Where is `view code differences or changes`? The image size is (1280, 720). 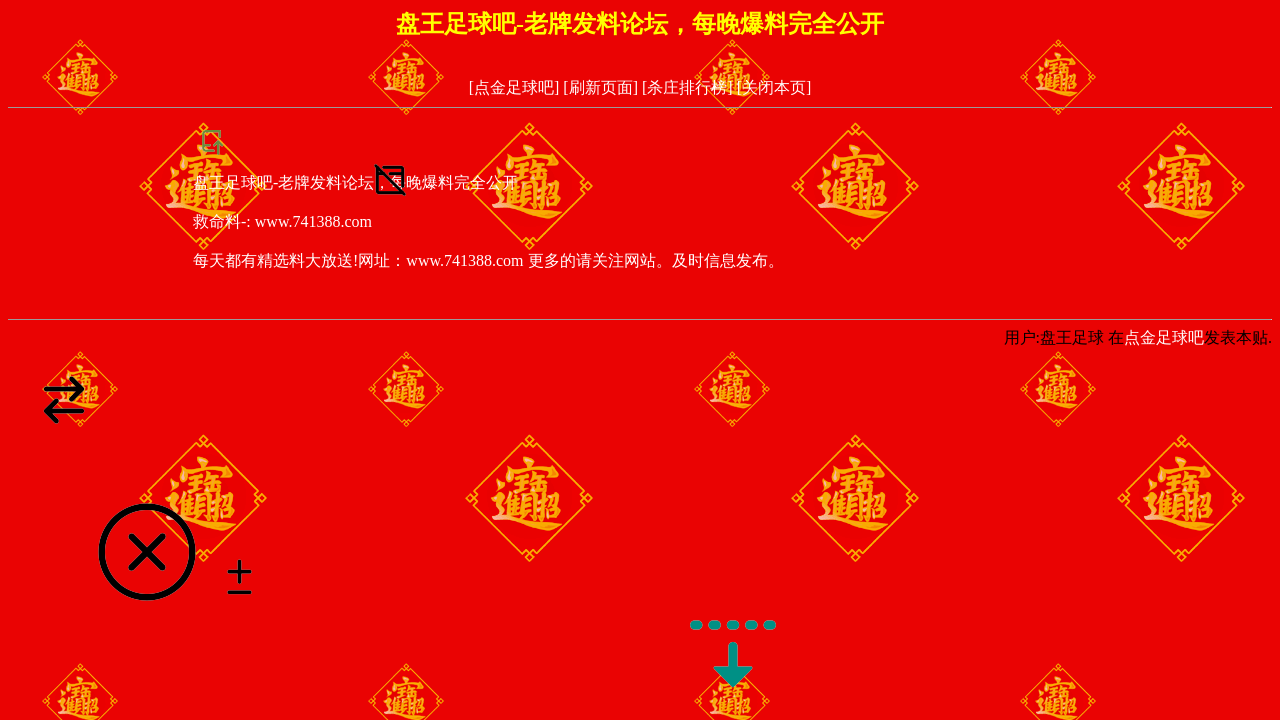 view code differences or changes is located at coordinates (239, 577).